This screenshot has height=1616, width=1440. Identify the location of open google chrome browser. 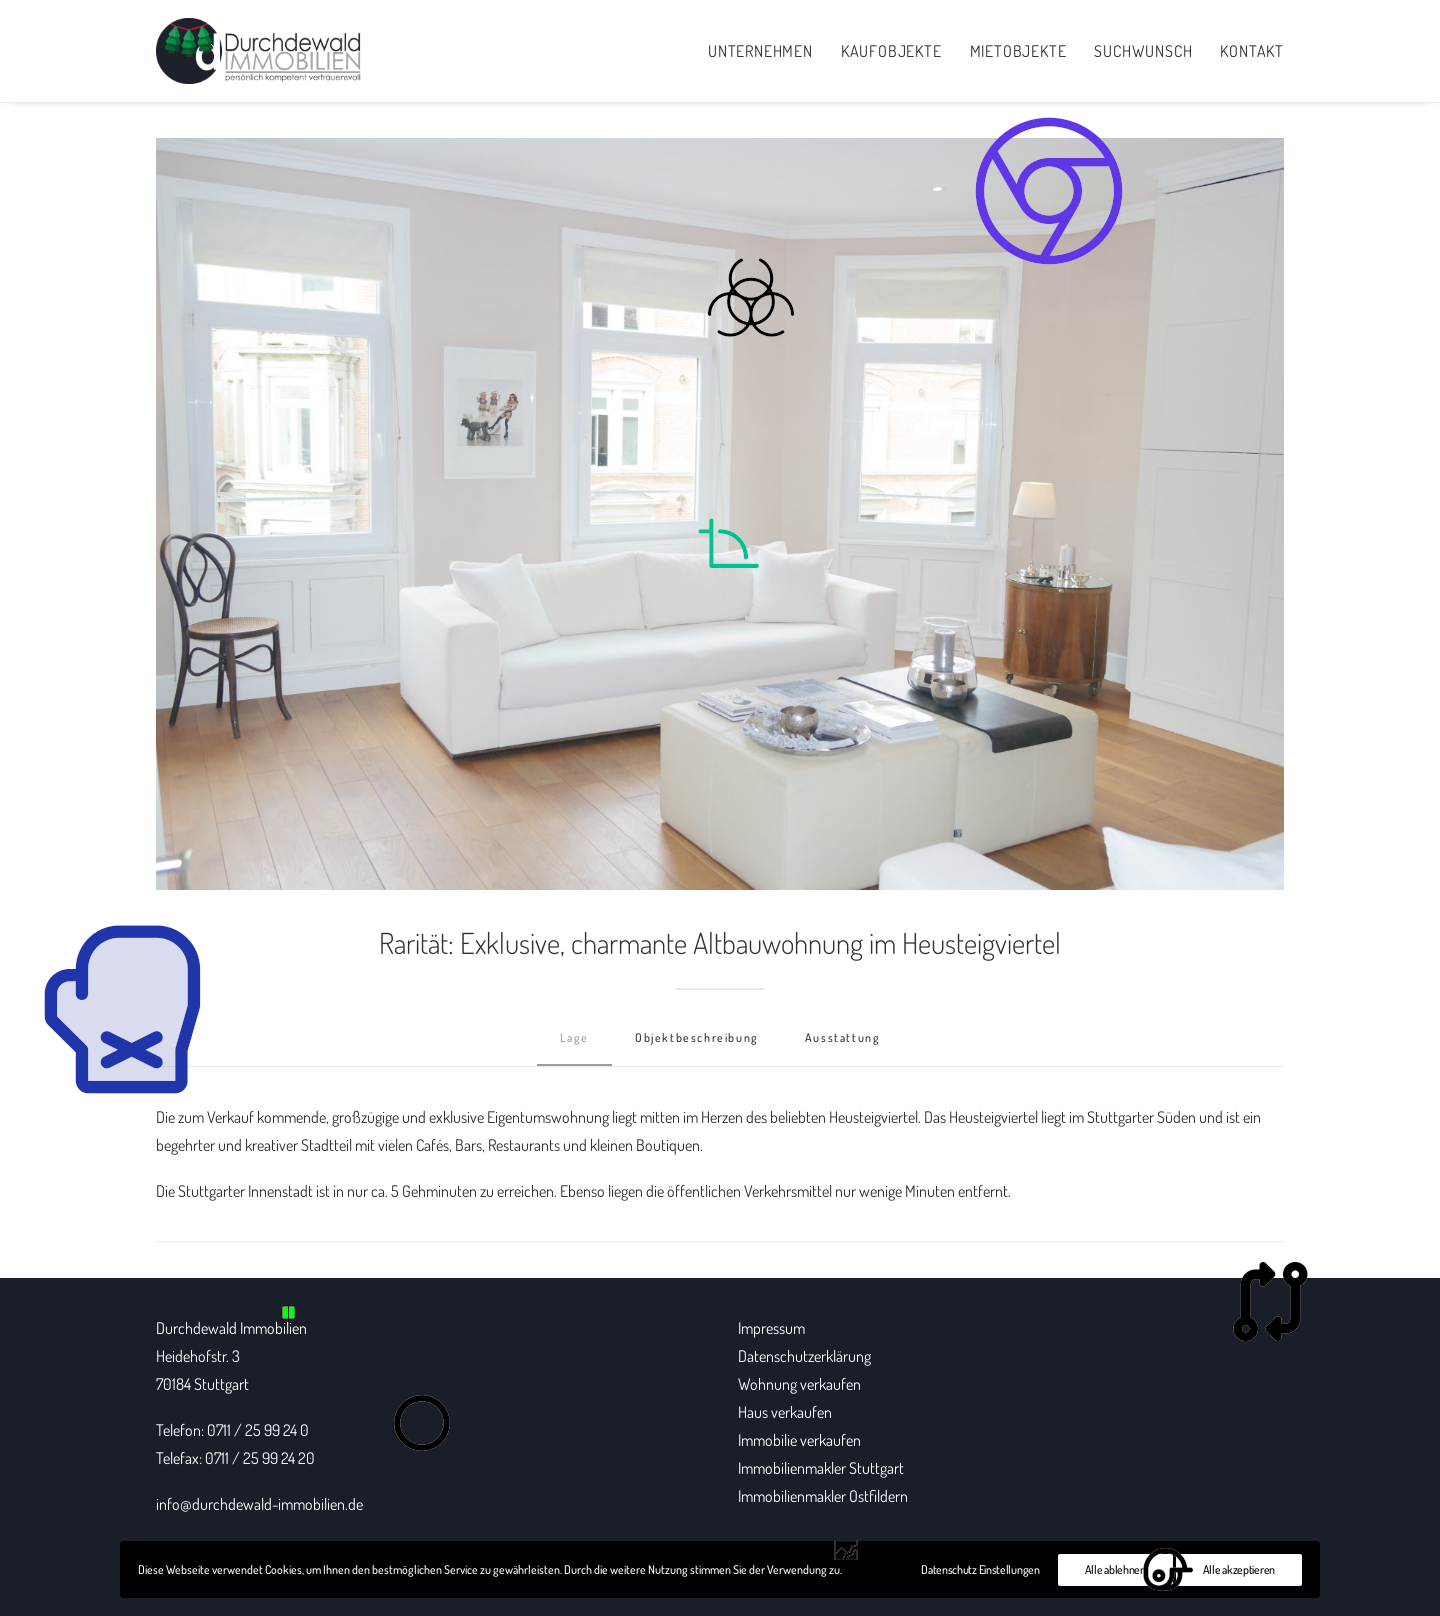
(1049, 191).